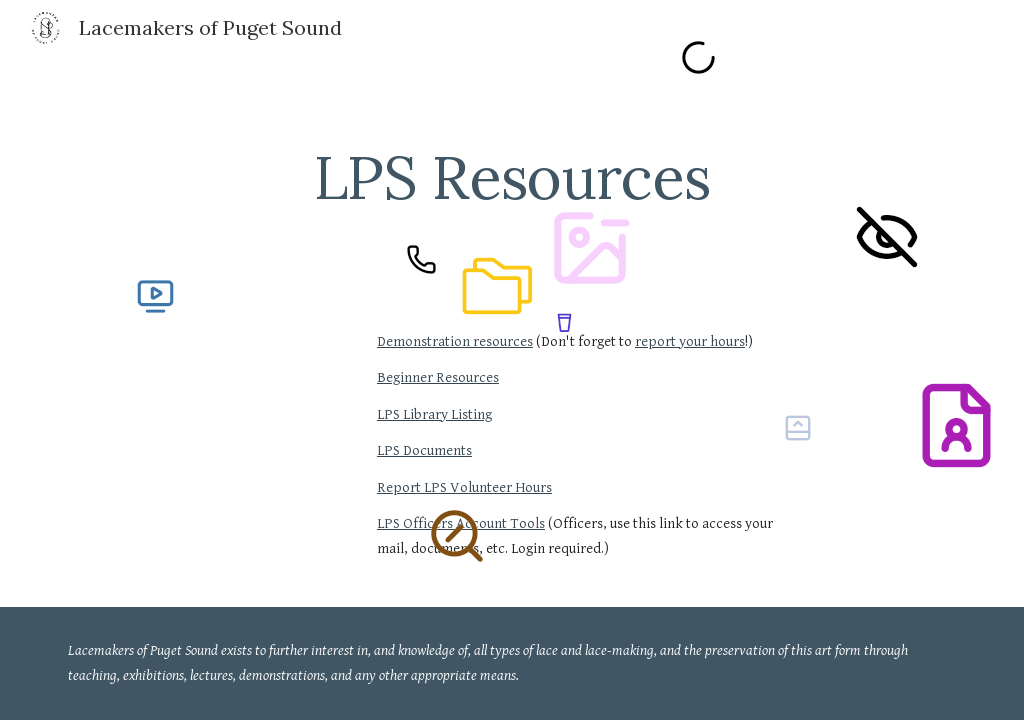  What do you see at coordinates (798, 428) in the screenshot?
I see `expand or open bottom panel` at bounding box center [798, 428].